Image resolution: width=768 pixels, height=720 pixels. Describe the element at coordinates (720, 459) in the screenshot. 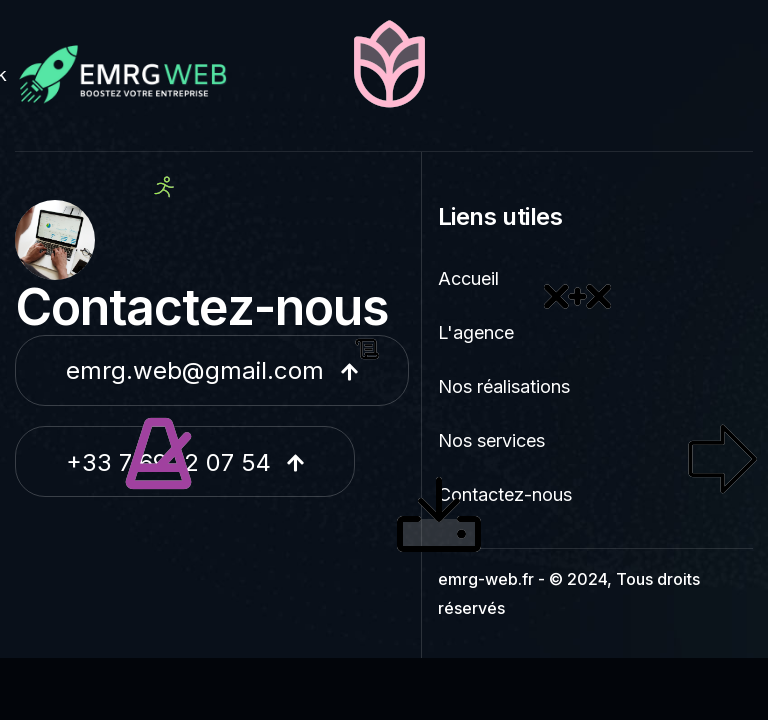

I see `go to next item or step` at that location.